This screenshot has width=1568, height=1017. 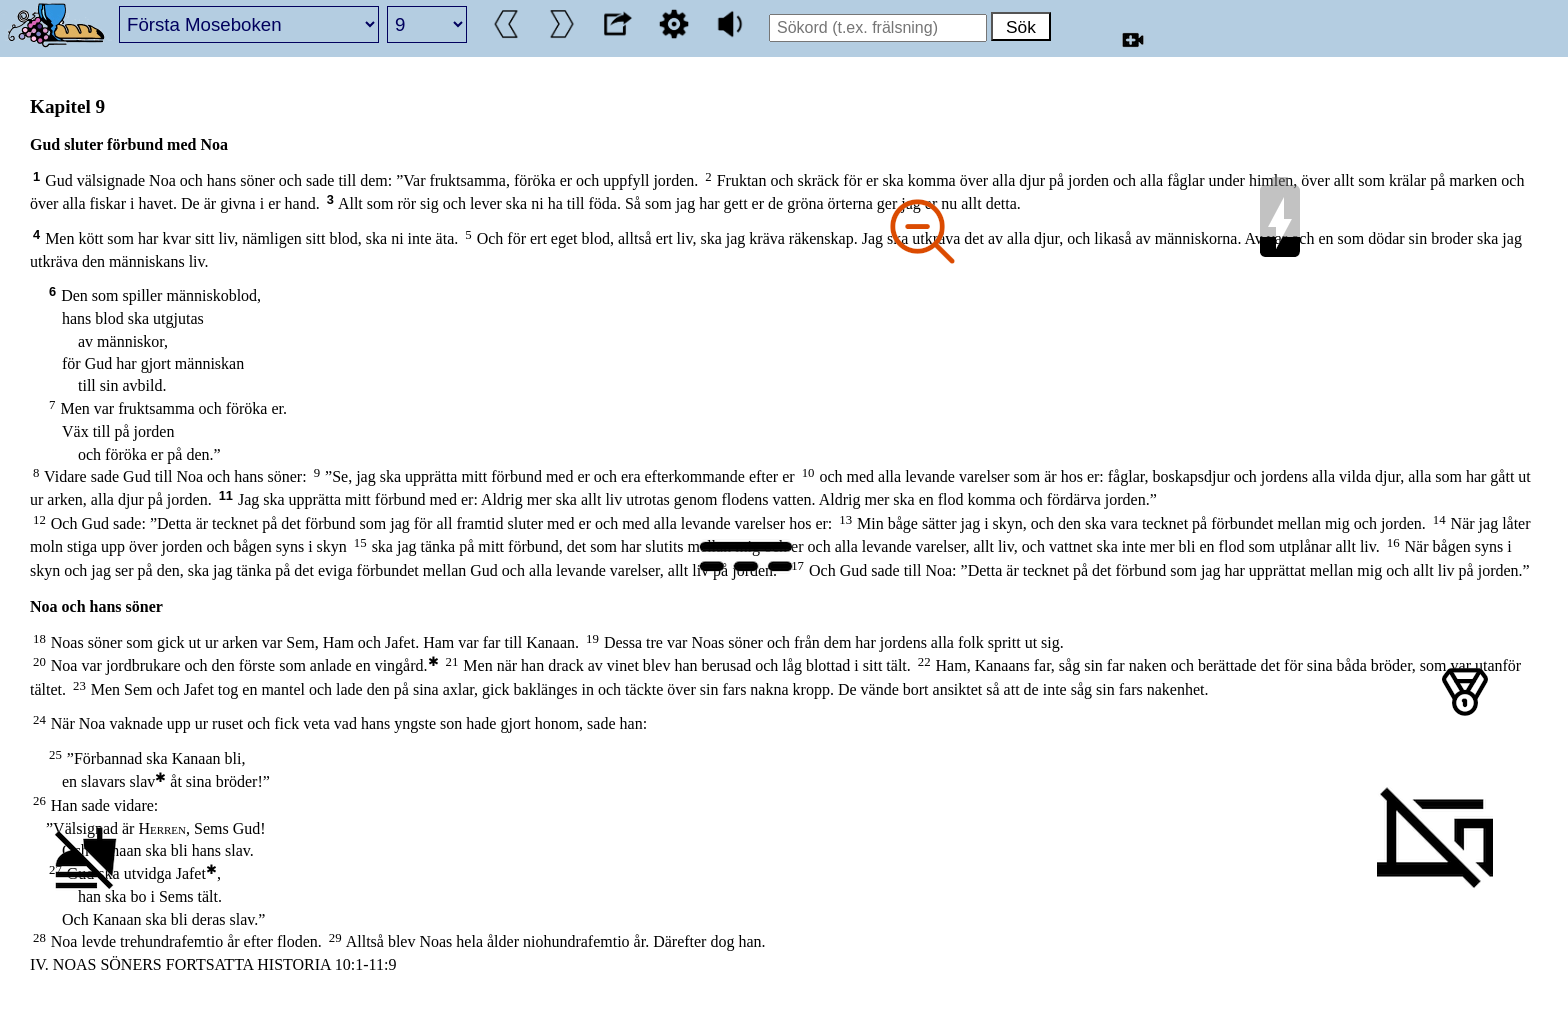 What do you see at coordinates (1280, 217) in the screenshot?
I see `indicates battery is charging at 20% capacity` at bounding box center [1280, 217].